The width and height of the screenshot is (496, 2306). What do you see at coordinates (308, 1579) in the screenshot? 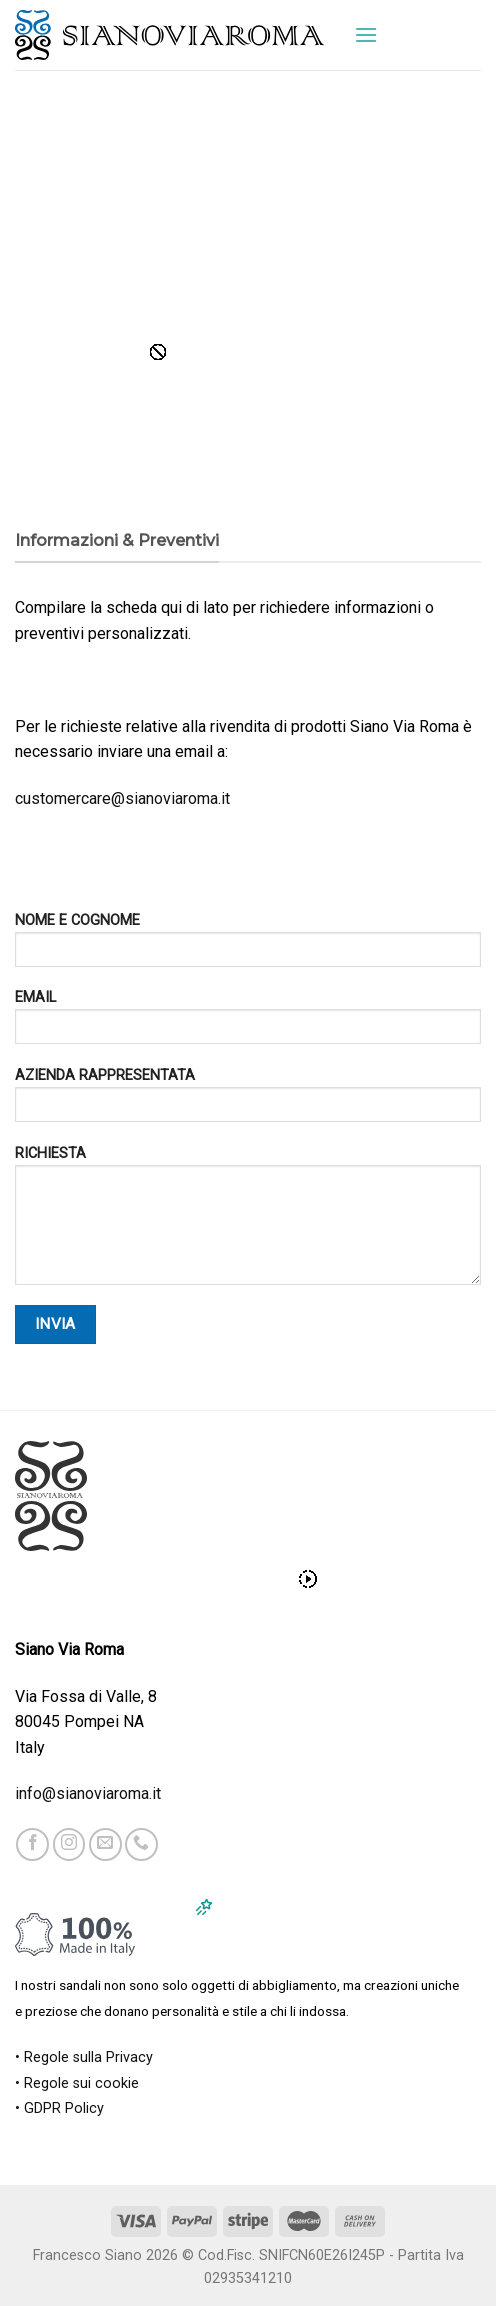
I see `enable slow motion video recording` at bounding box center [308, 1579].